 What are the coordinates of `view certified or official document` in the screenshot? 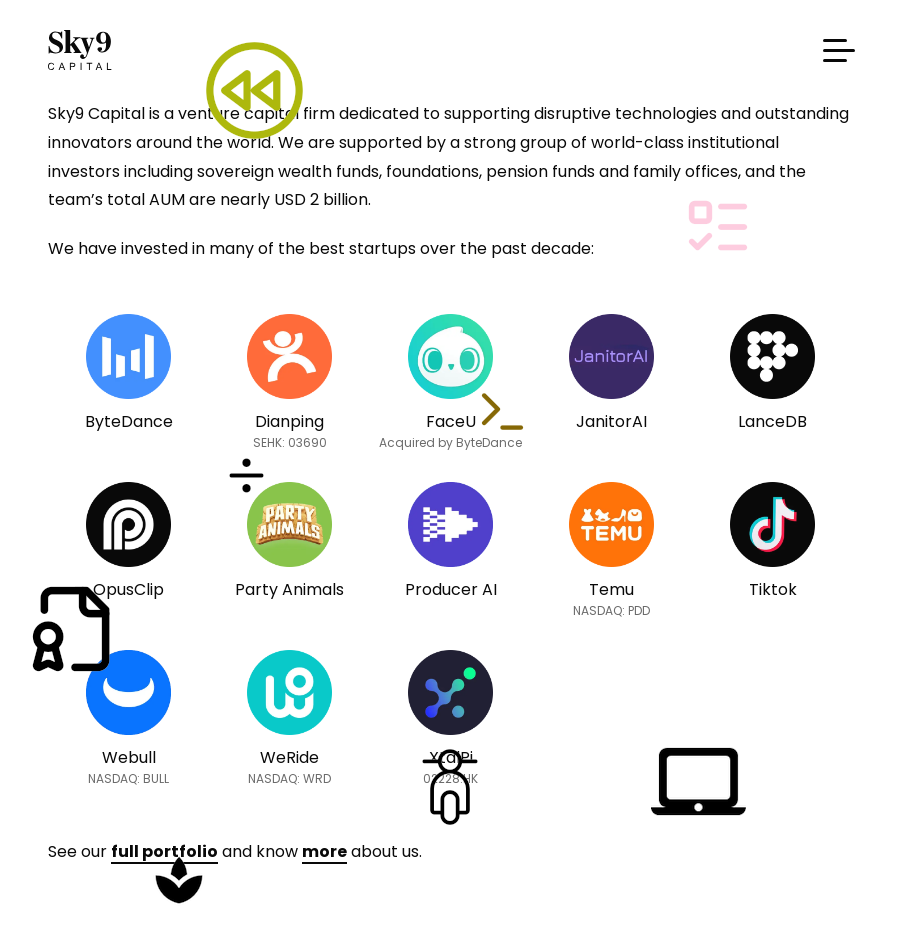 It's located at (75, 629).